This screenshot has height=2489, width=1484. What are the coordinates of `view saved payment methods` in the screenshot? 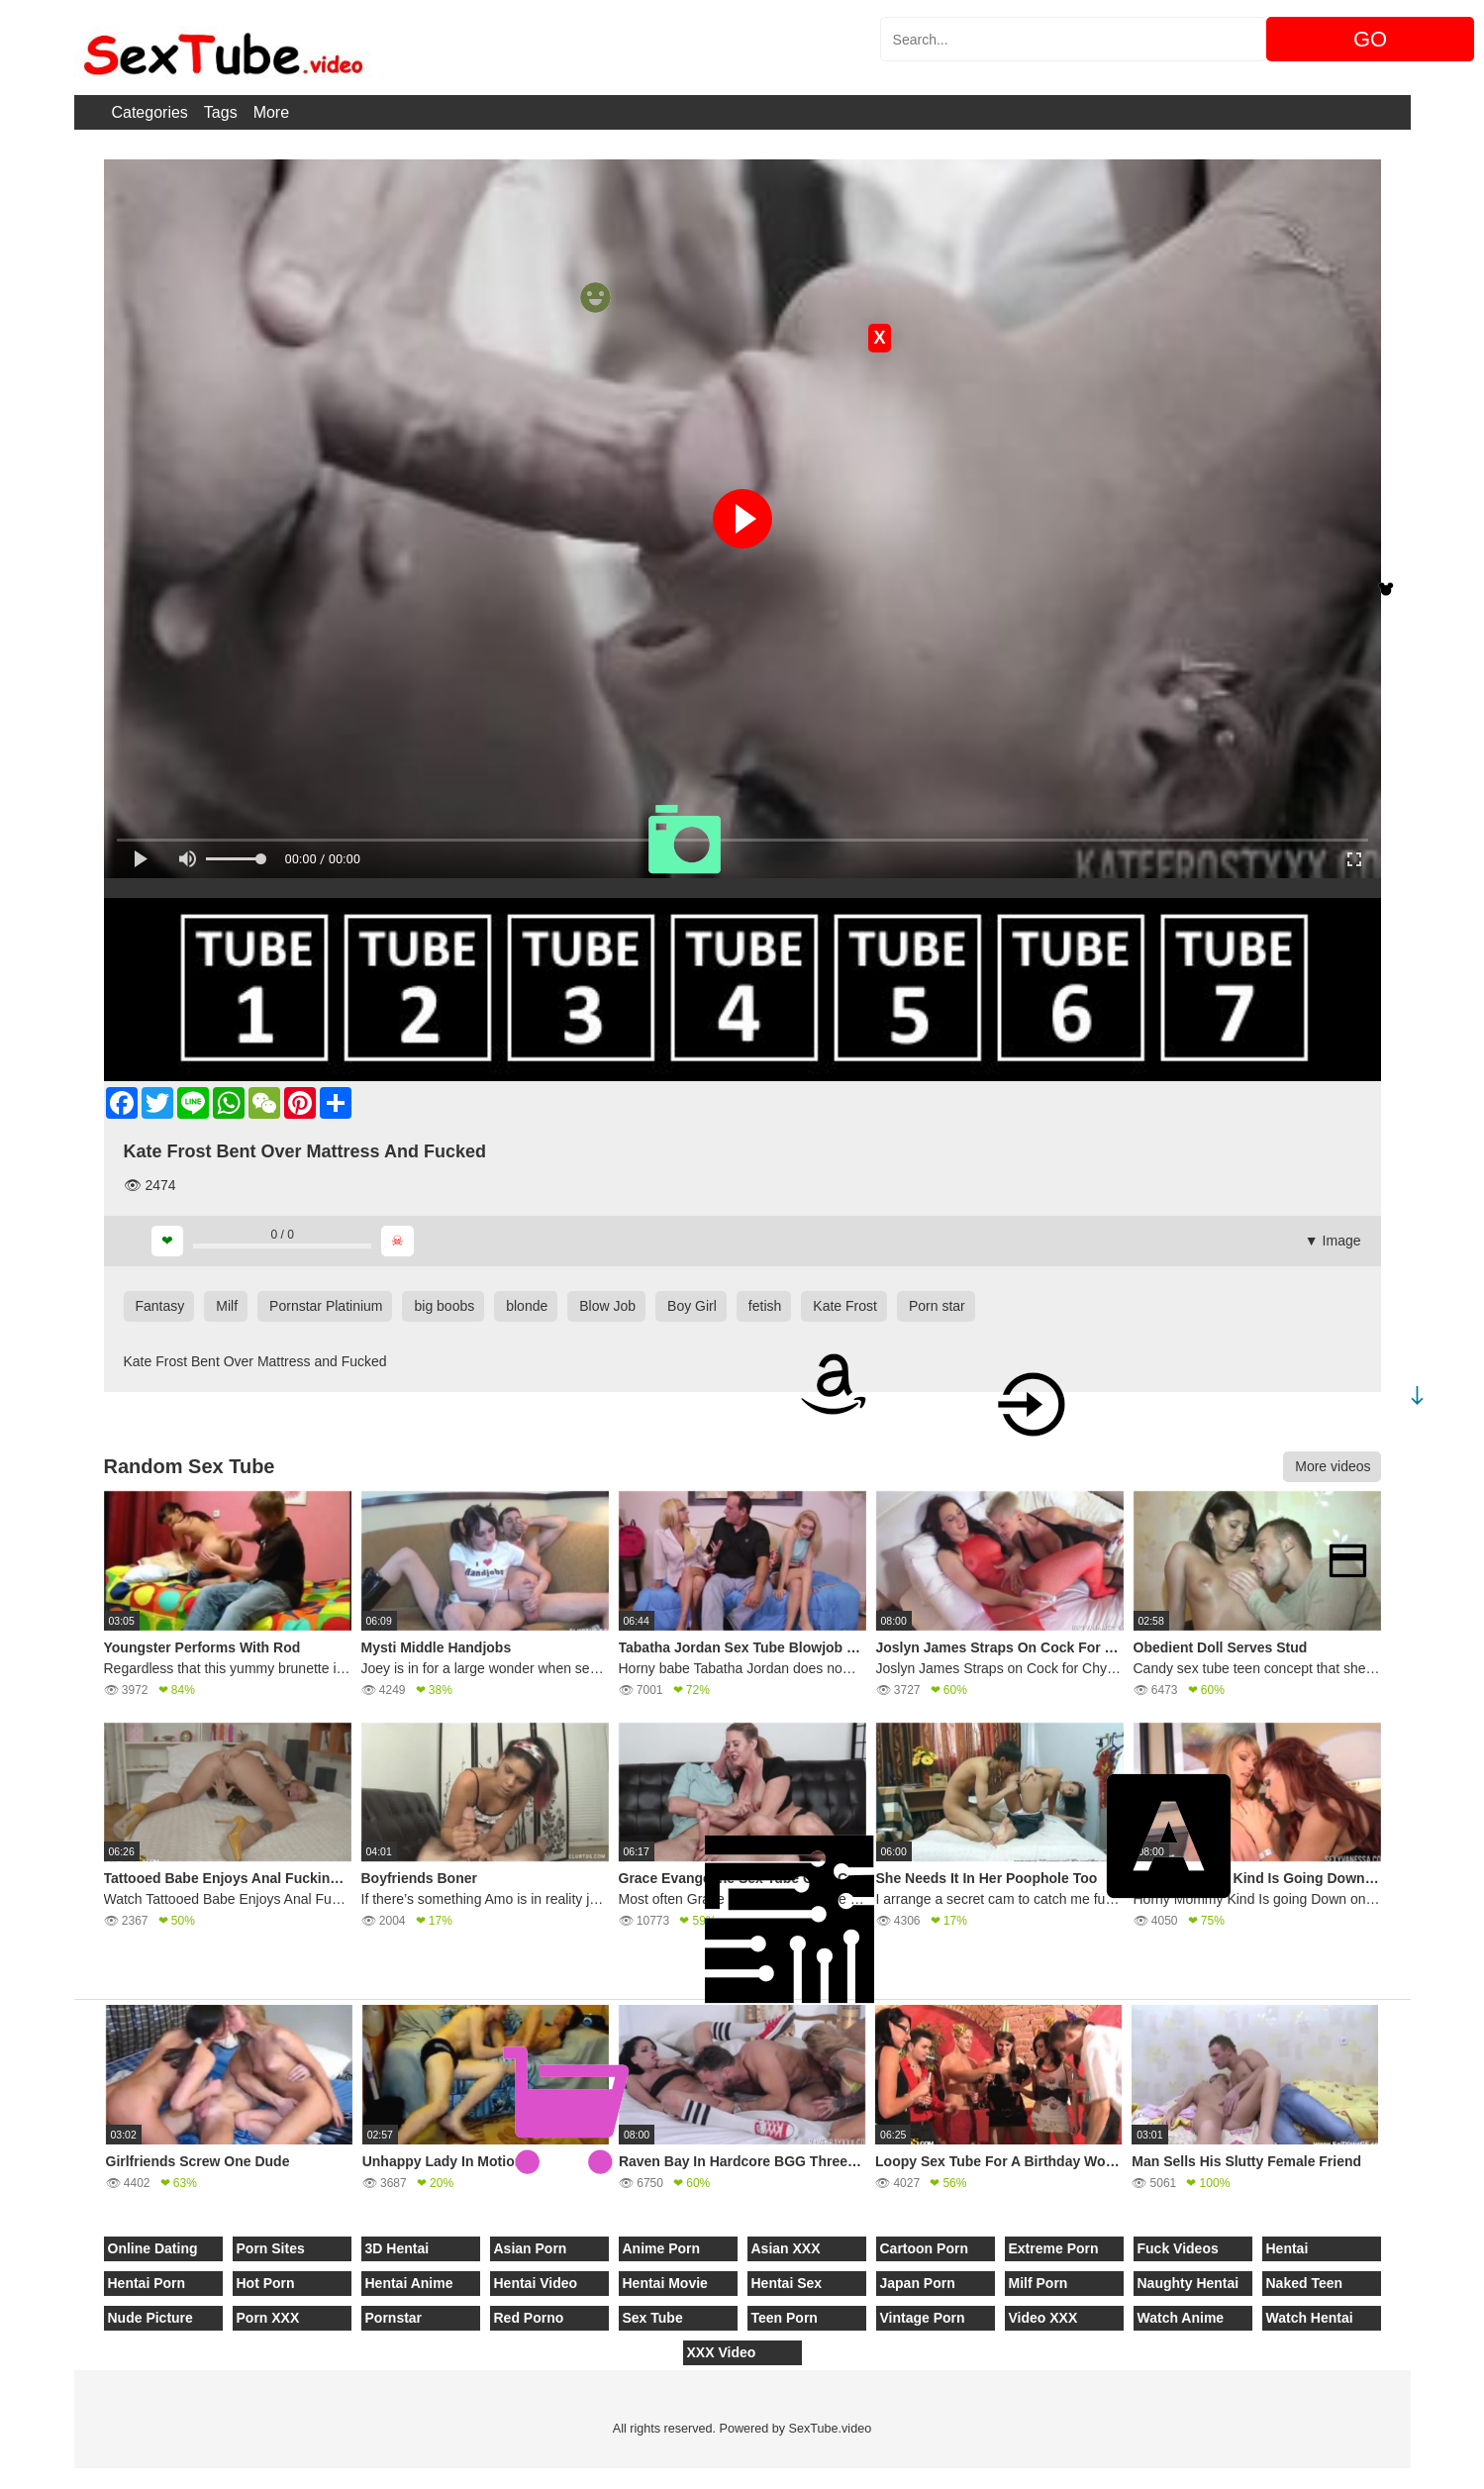 It's located at (1347, 1560).